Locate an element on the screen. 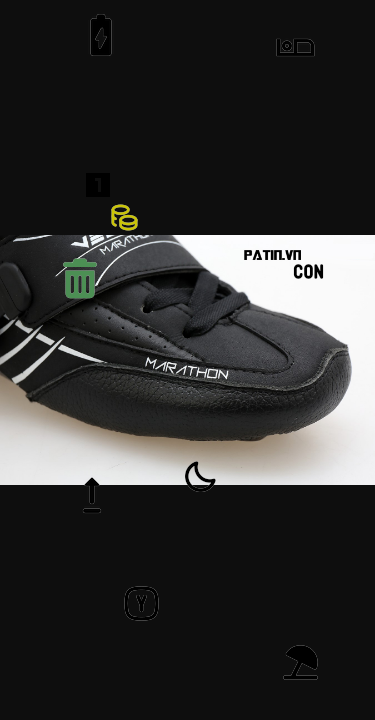 The width and height of the screenshot is (375, 720). initiate an HTTP connection request is located at coordinates (308, 271).